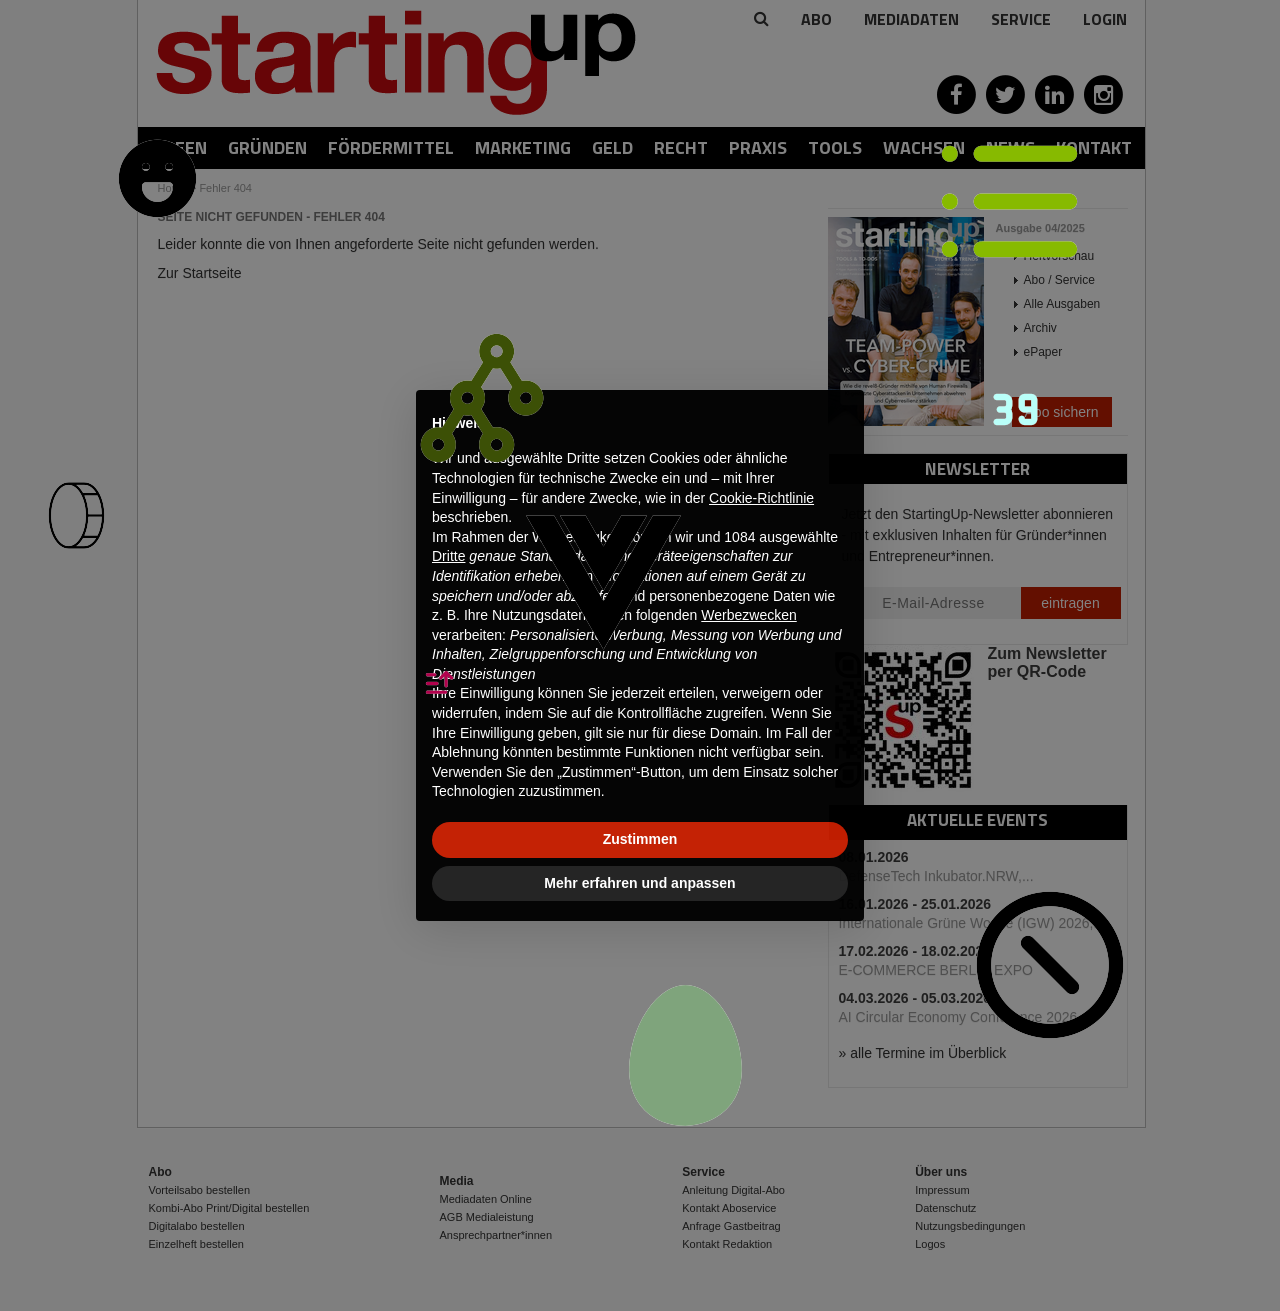  I want to click on rate your experience positively, so click(157, 178).